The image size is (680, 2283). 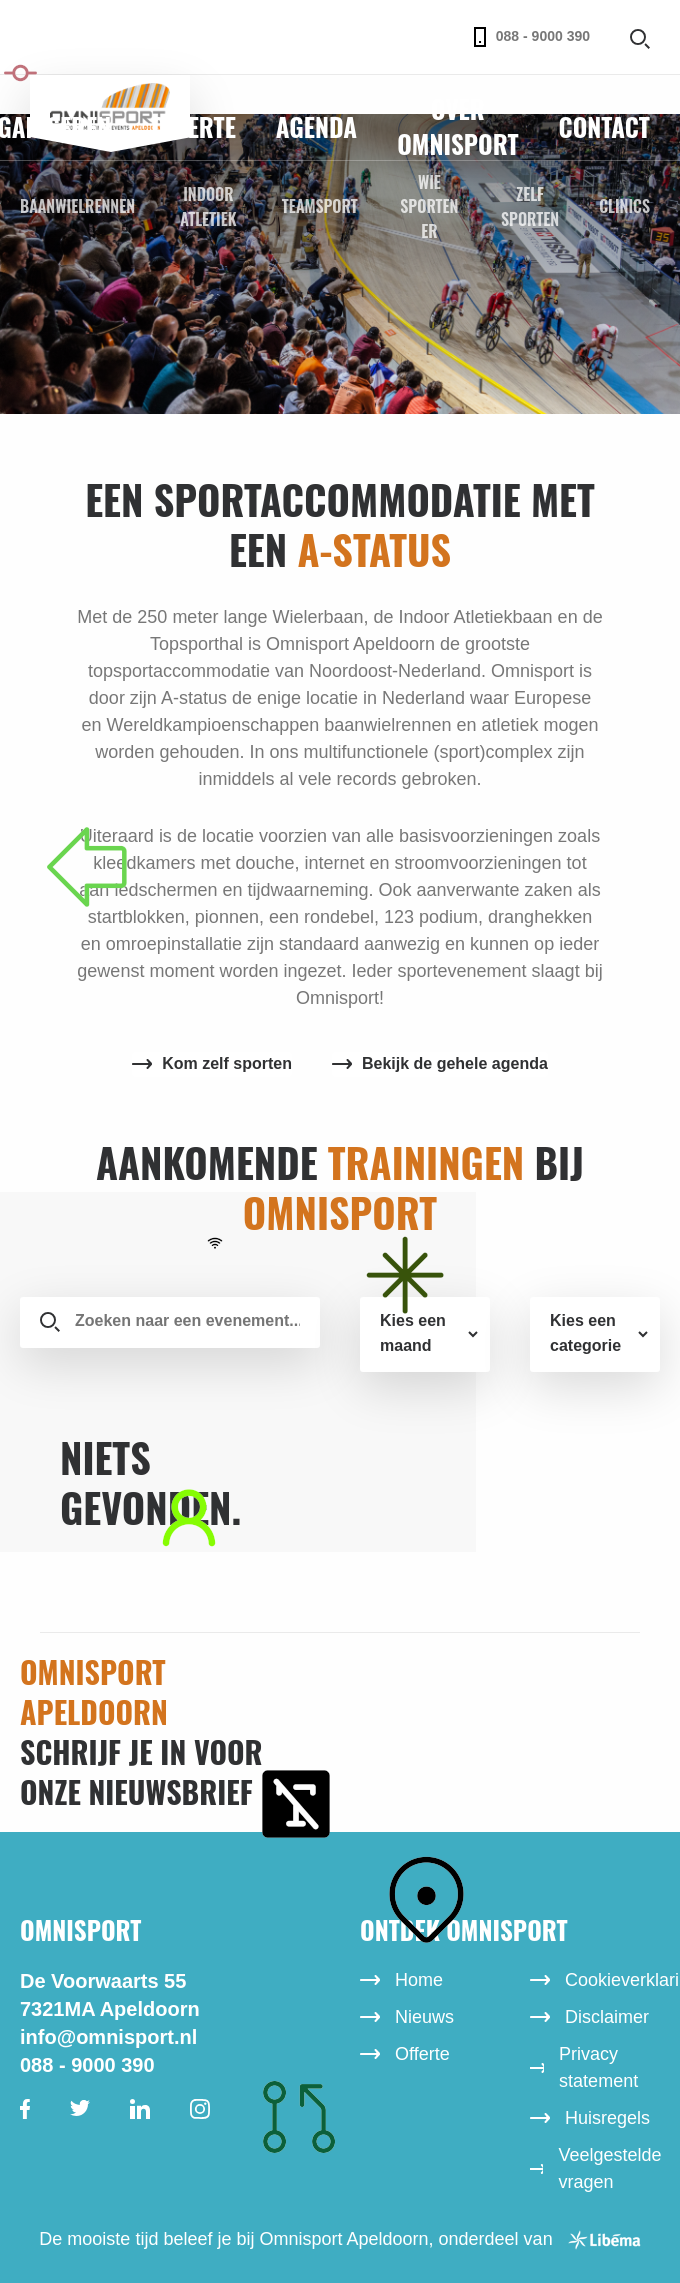 I want to click on view location on map, so click(x=426, y=1899).